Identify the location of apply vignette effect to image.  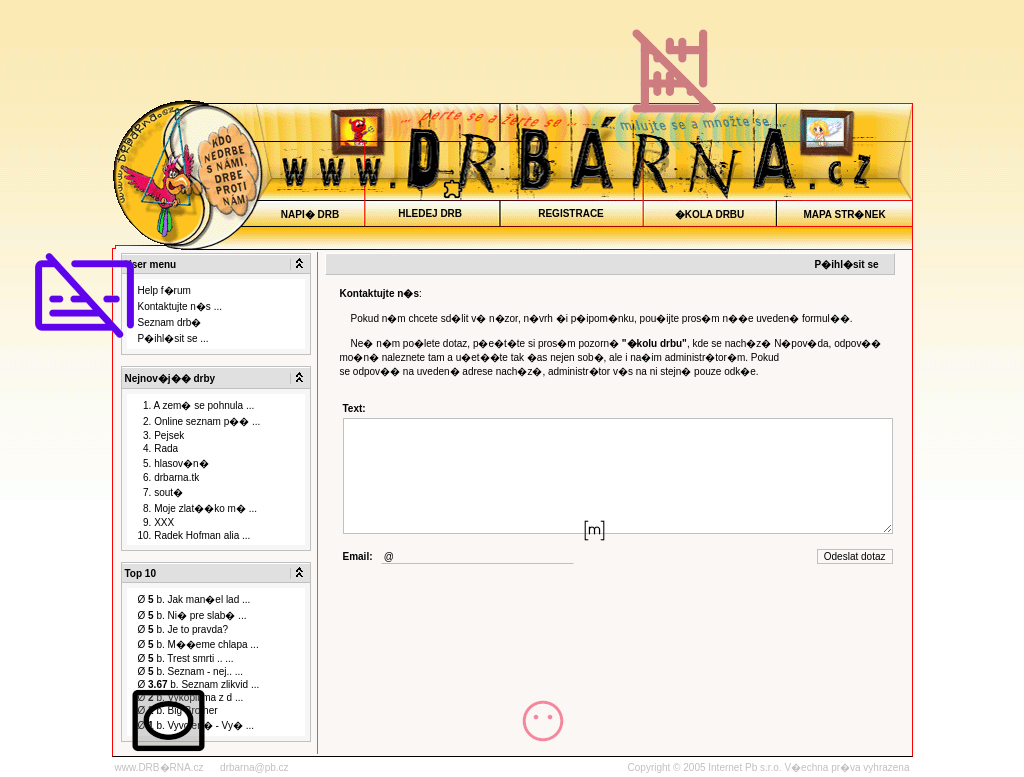
(168, 720).